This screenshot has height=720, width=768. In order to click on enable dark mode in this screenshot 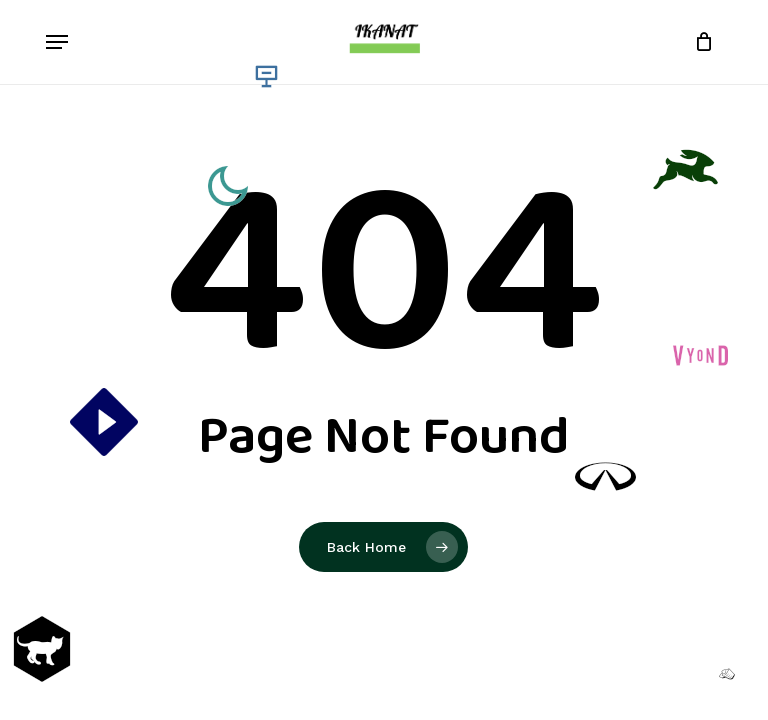, I will do `click(228, 186)`.